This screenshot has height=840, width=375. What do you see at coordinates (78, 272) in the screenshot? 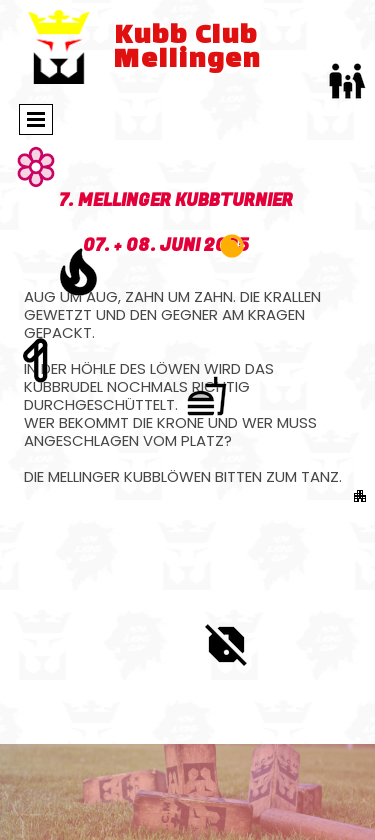
I see `locate nearby fire stations or emergency services` at bounding box center [78, 272].